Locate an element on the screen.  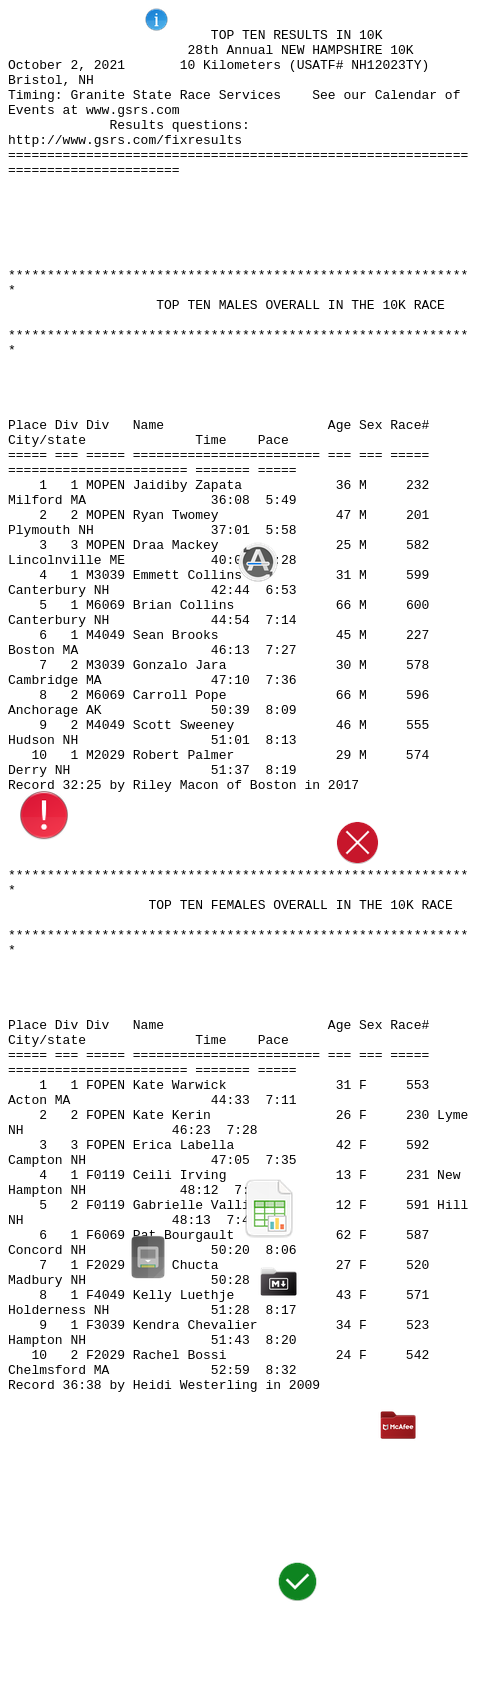
spreadsheet file type indicator is located at coordinates (269, 1208).